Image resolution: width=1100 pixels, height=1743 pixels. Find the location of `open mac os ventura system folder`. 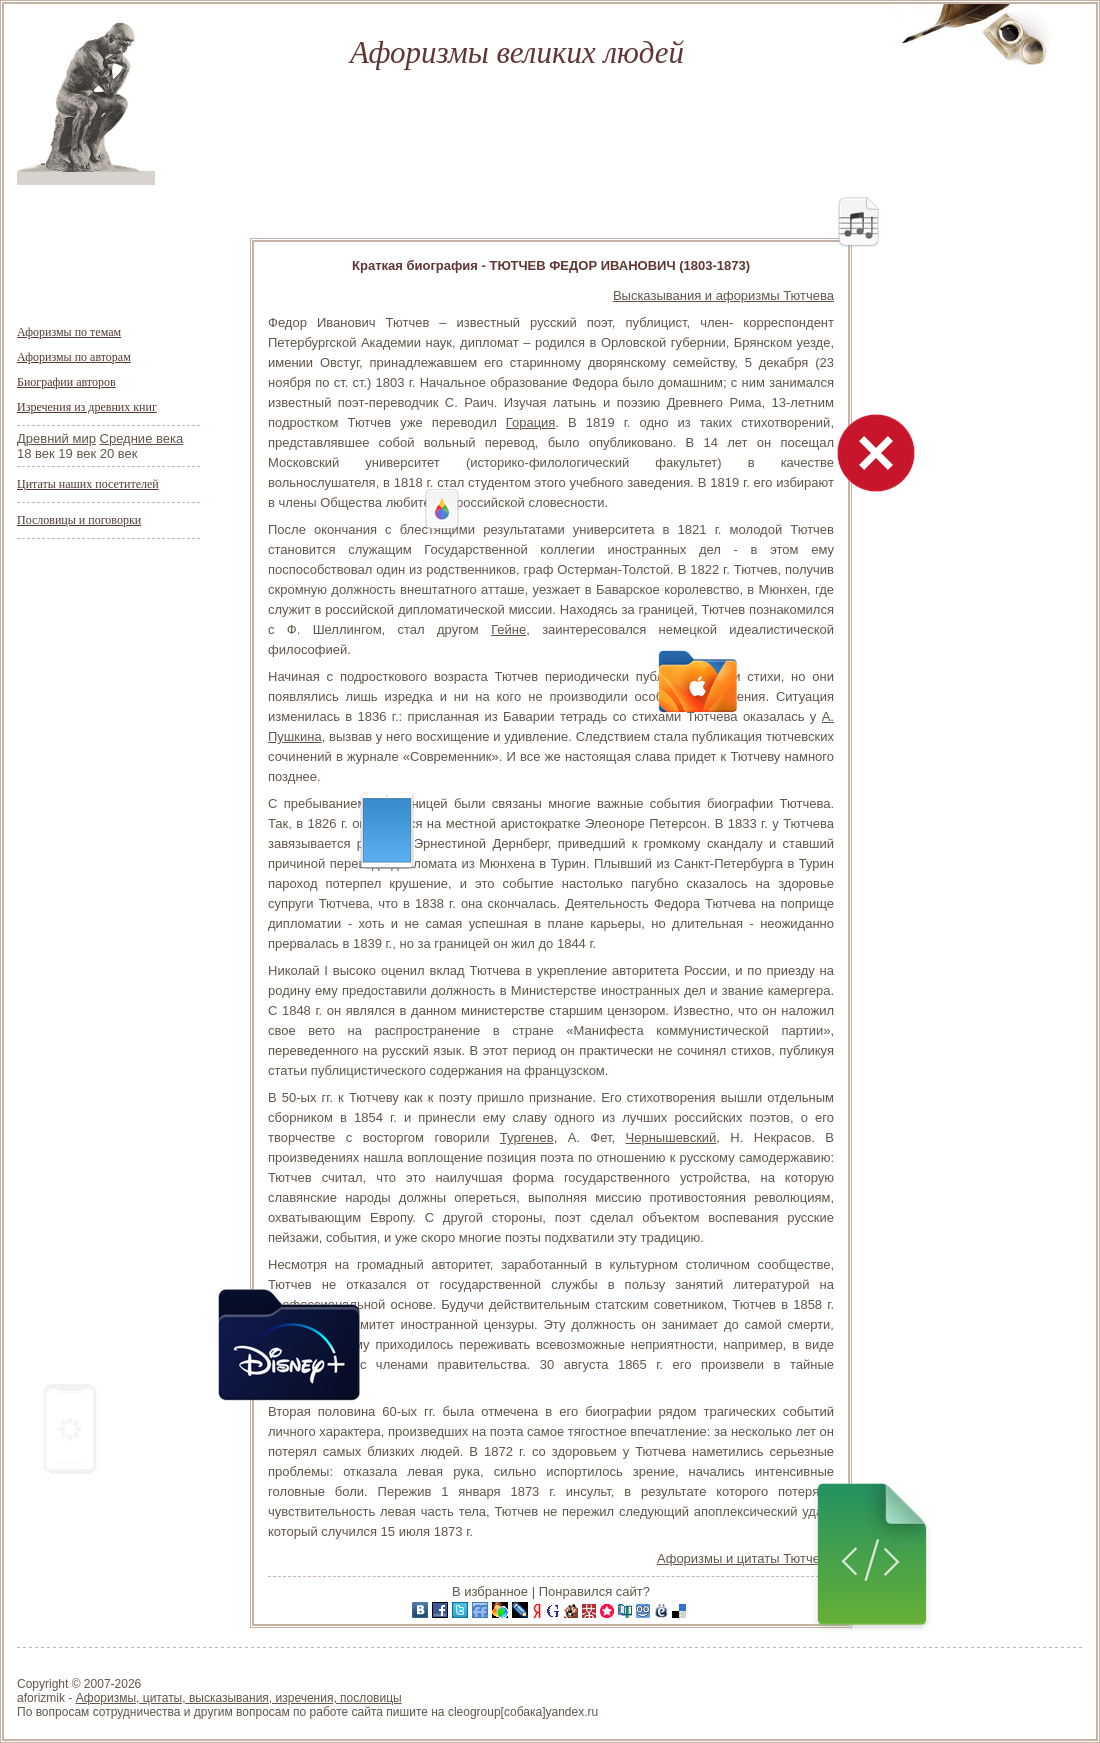

open mac os ventura system folder is located at coordinates (697, 683).